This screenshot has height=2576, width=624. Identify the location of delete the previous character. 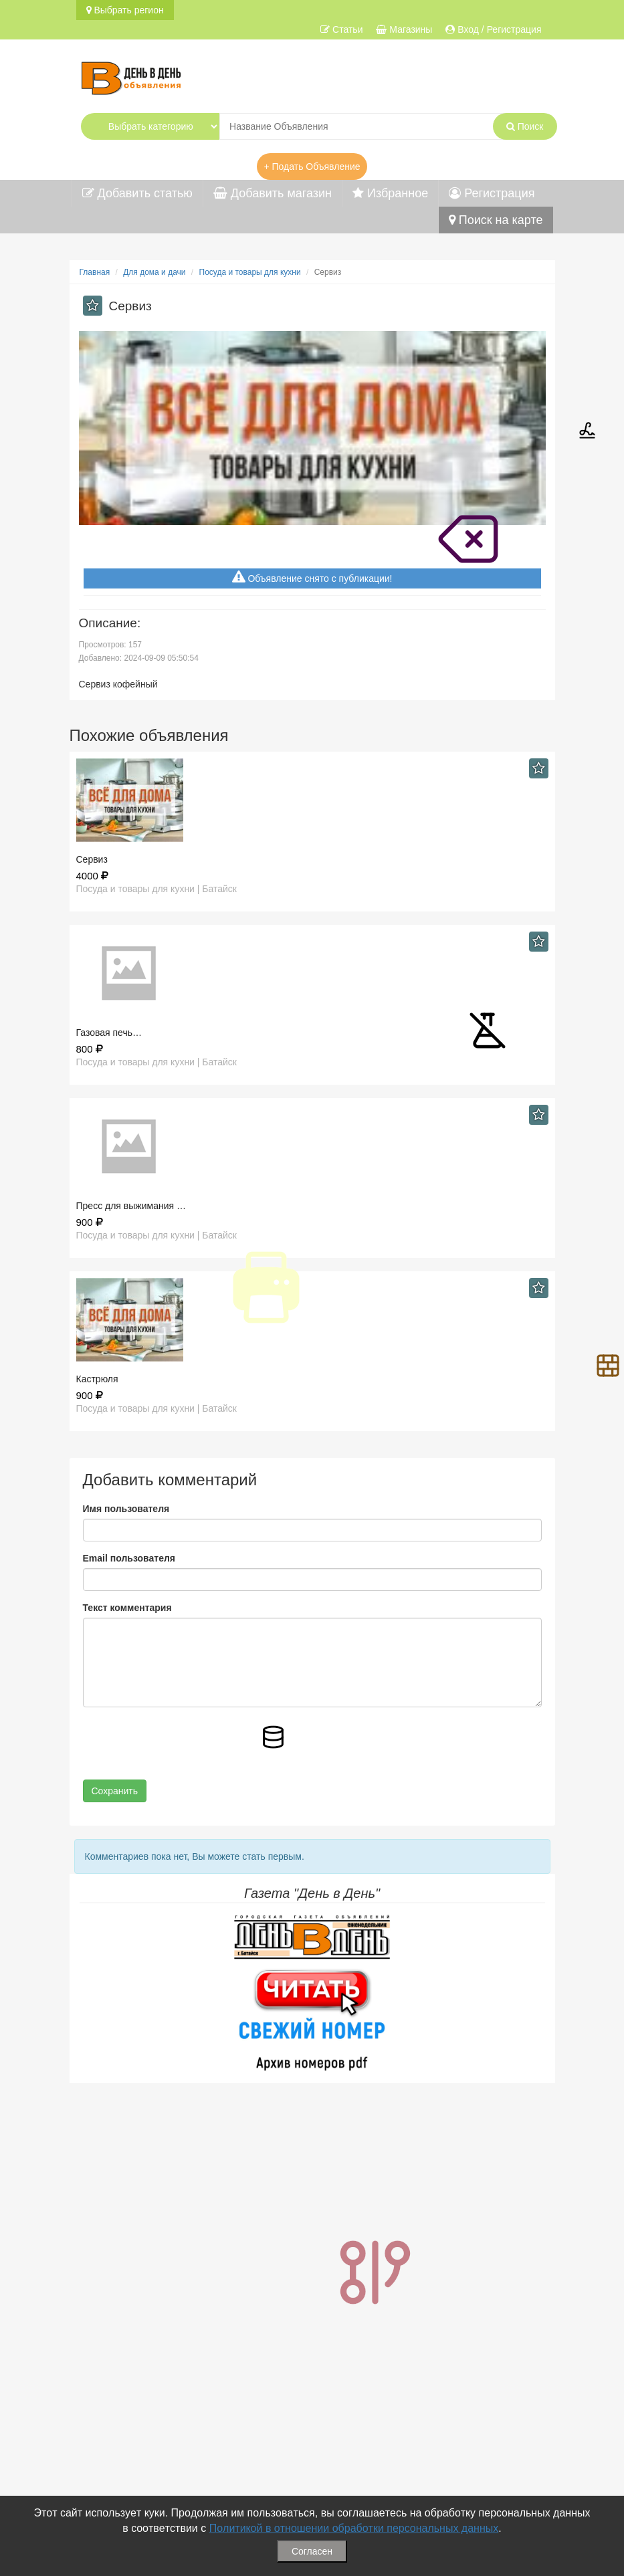
(467, 539).